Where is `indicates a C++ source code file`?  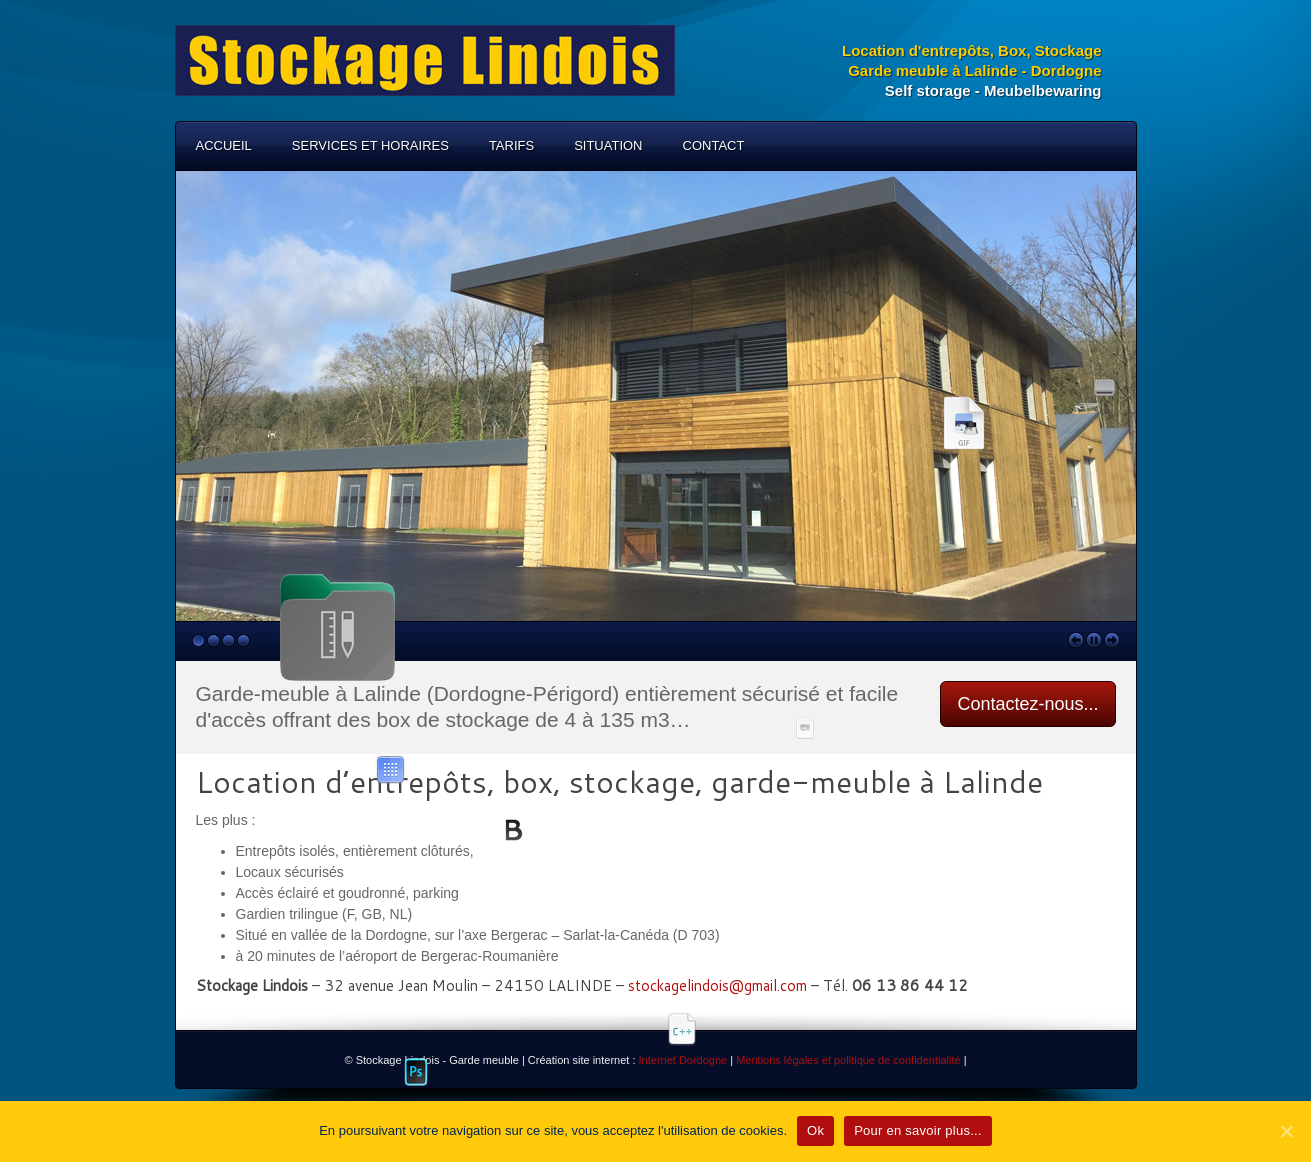 indicates a C++ source code file is located at coordinates (682, 1029).